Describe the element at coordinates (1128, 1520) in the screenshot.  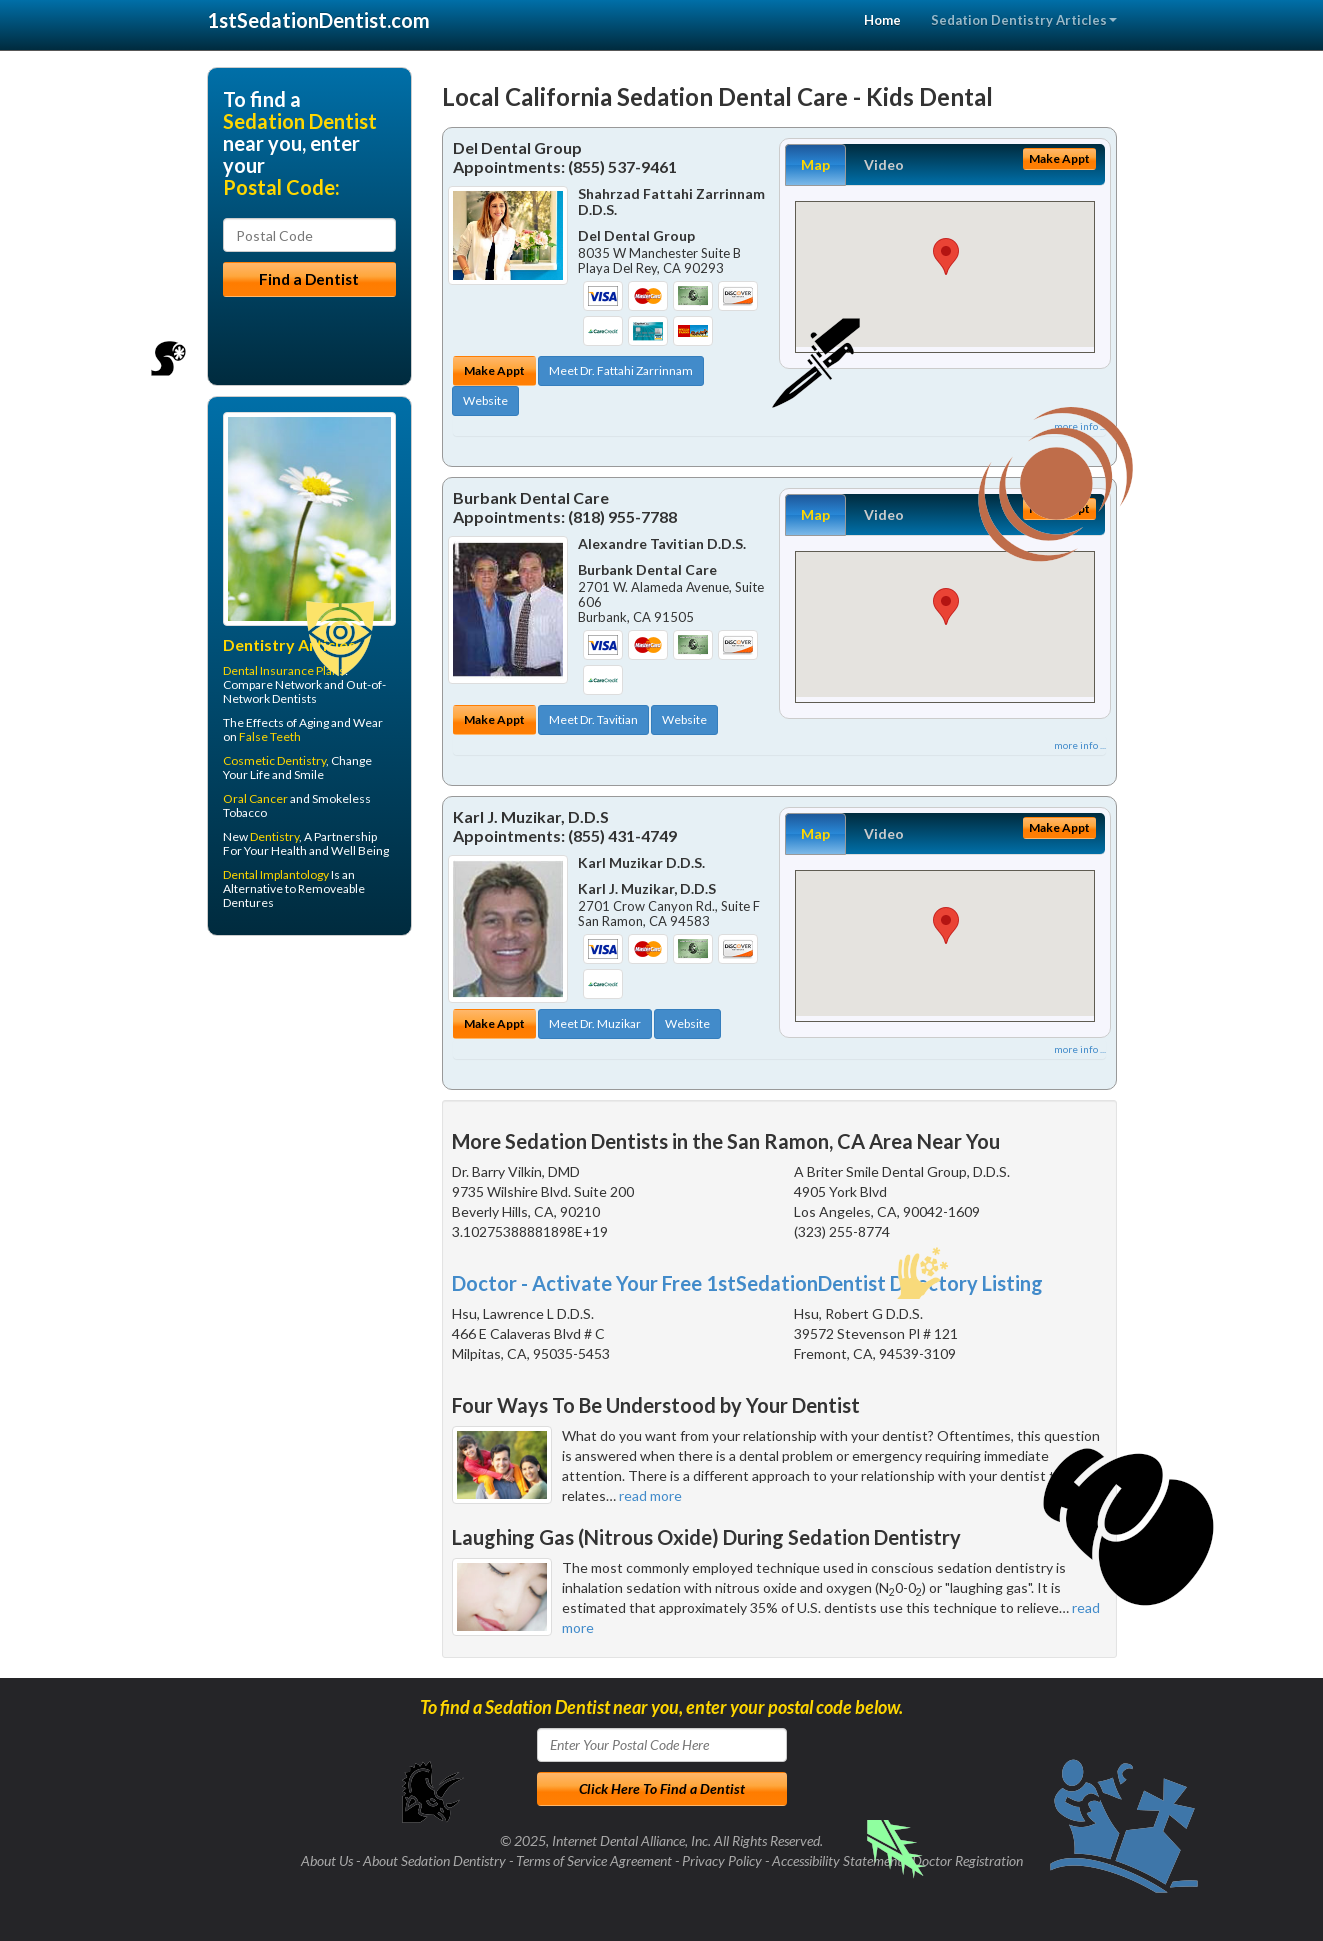
I see `access boxing or fighting game mode` at that location.